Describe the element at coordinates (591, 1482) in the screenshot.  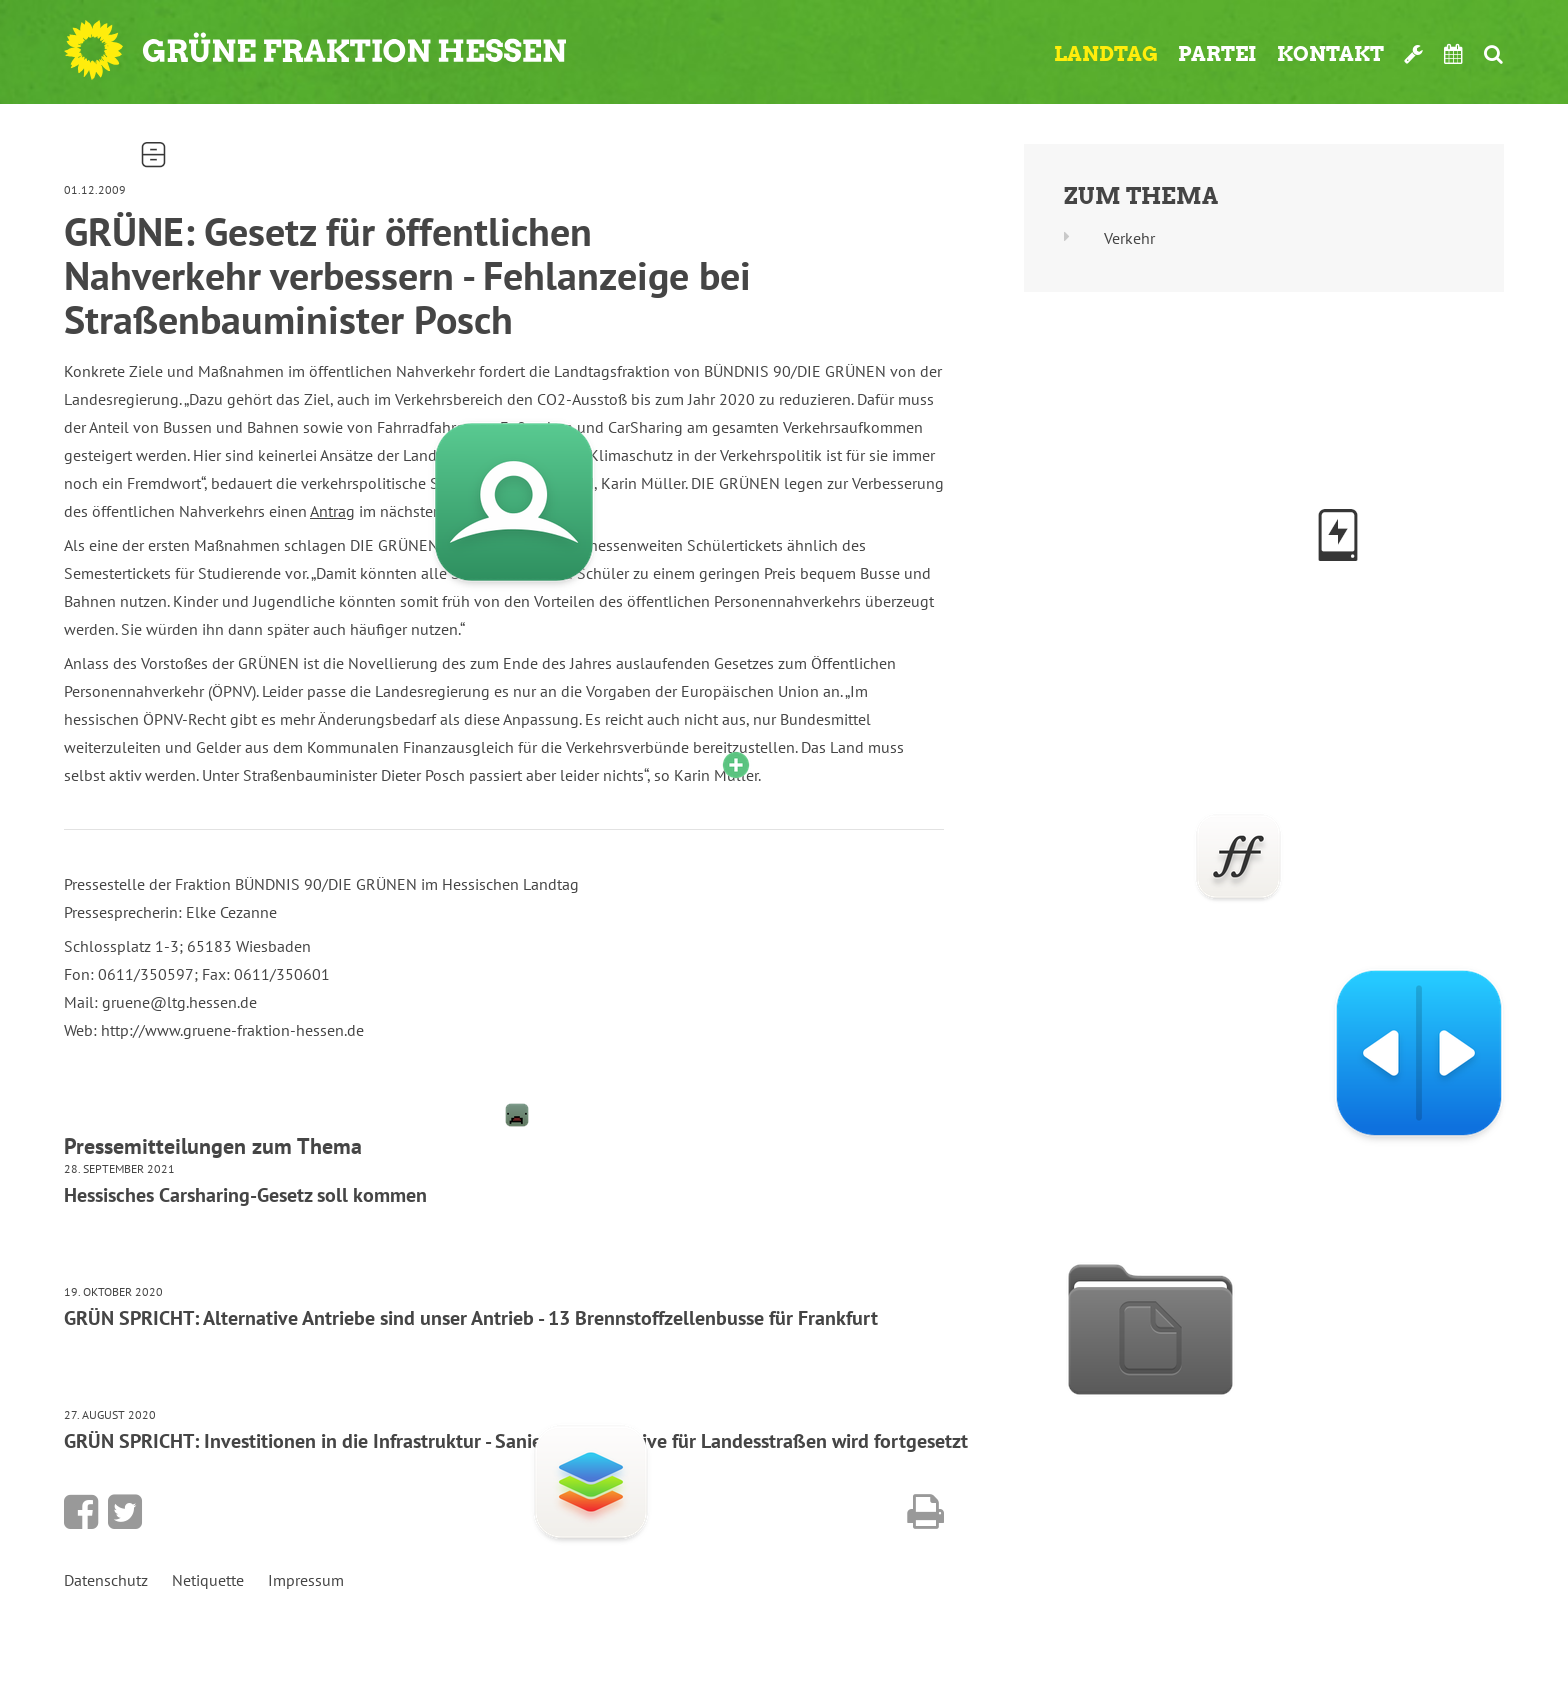
I see `open onlyoffice document suite` at that location.